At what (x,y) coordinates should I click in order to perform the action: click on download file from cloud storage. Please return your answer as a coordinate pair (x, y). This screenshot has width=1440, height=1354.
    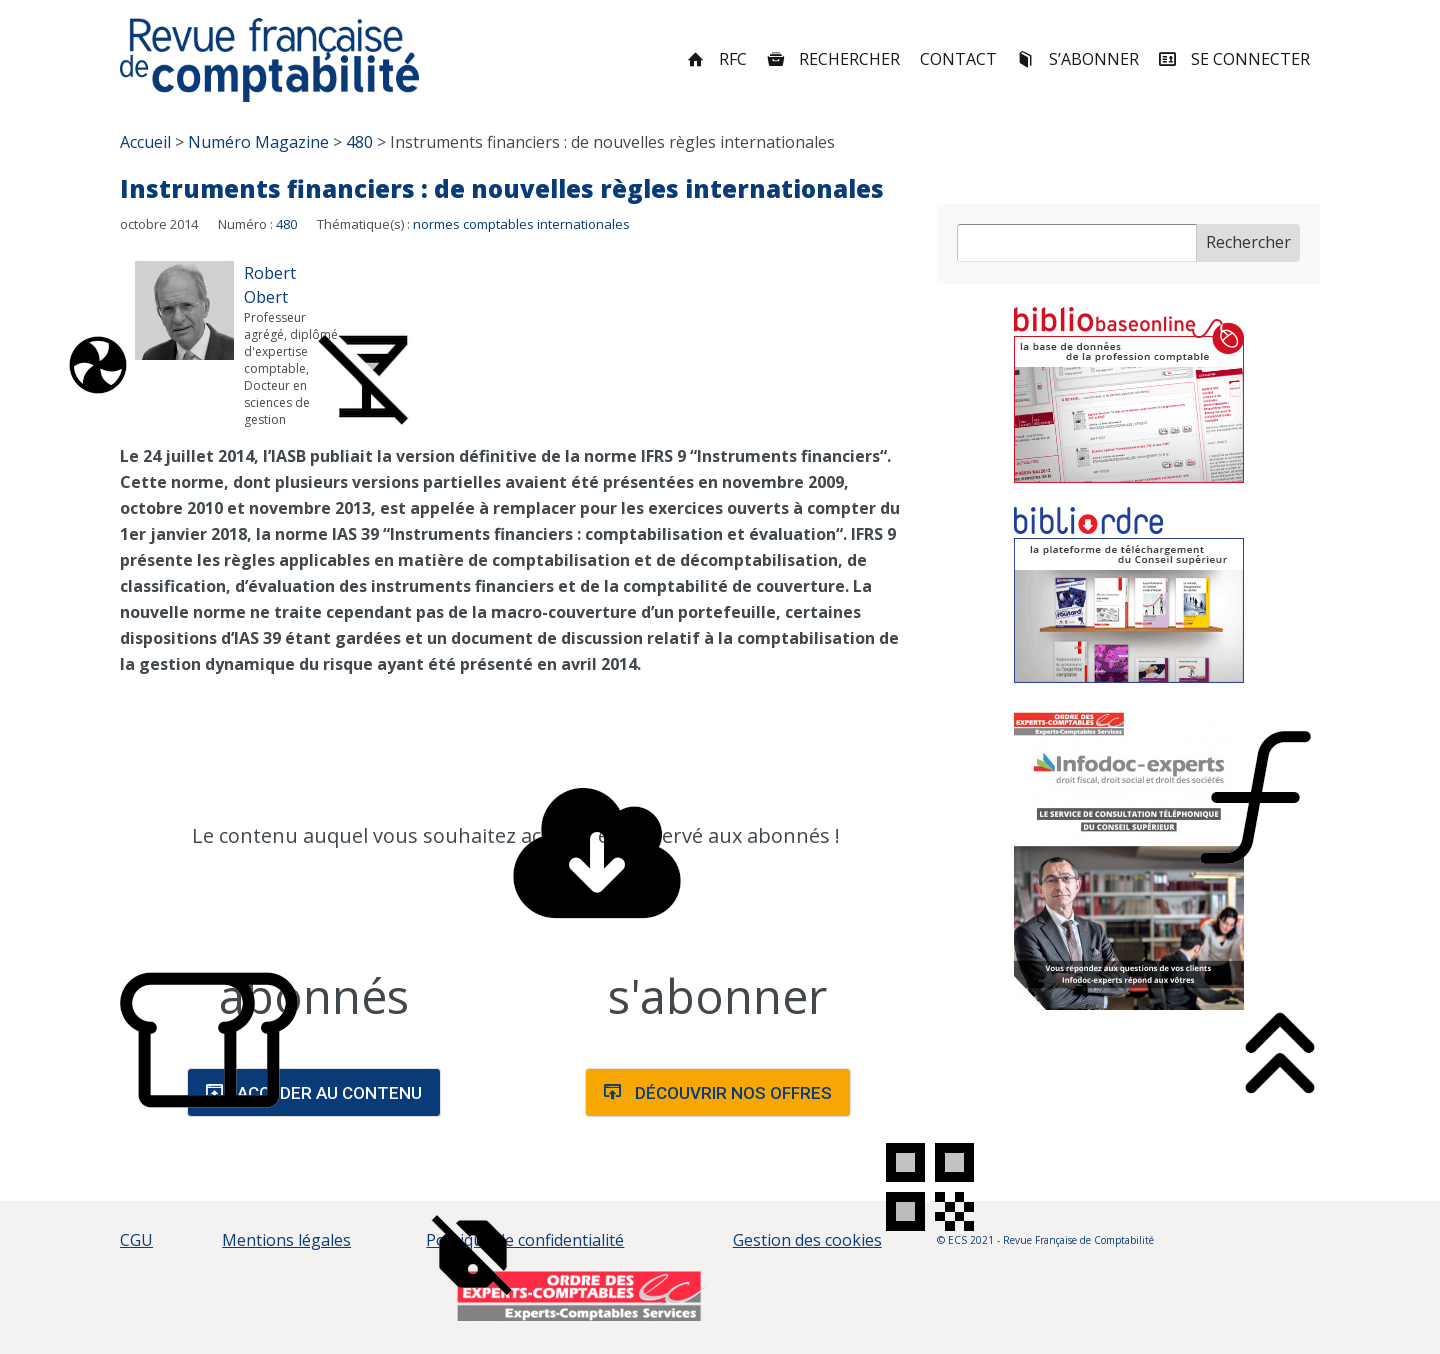
    Looking at the image, I should click on (597, 853).